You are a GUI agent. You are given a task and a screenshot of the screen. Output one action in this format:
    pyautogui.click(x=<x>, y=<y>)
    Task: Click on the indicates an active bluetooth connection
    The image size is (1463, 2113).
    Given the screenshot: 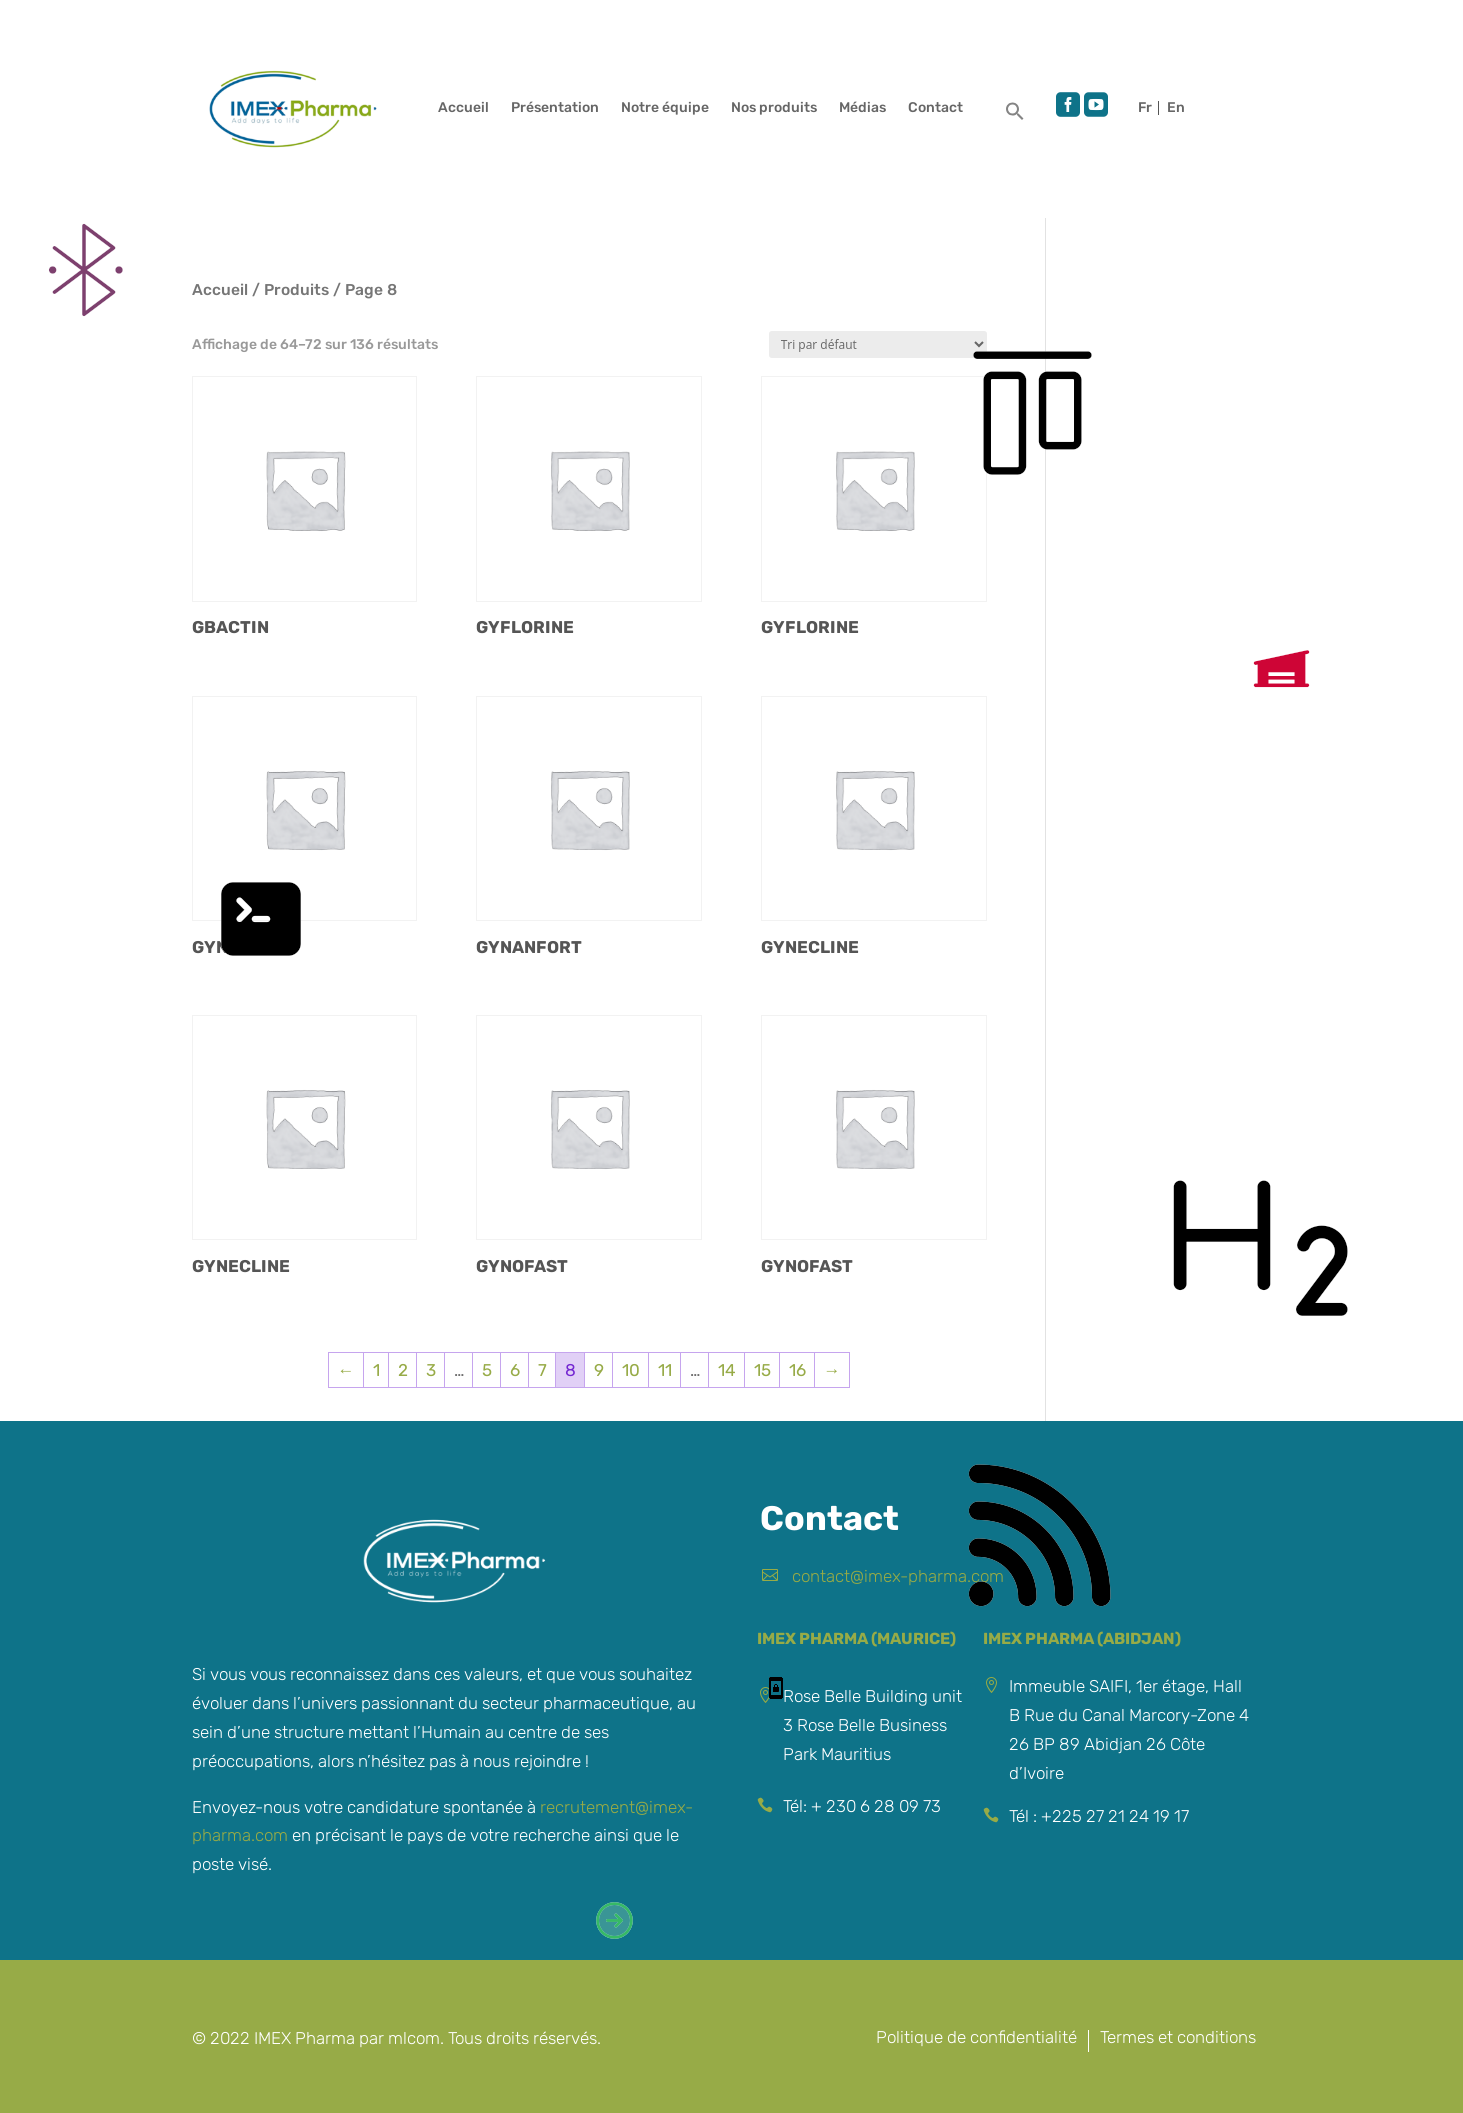 What is the action you would take?
    pyautogui.click(x=84, y=270)
    